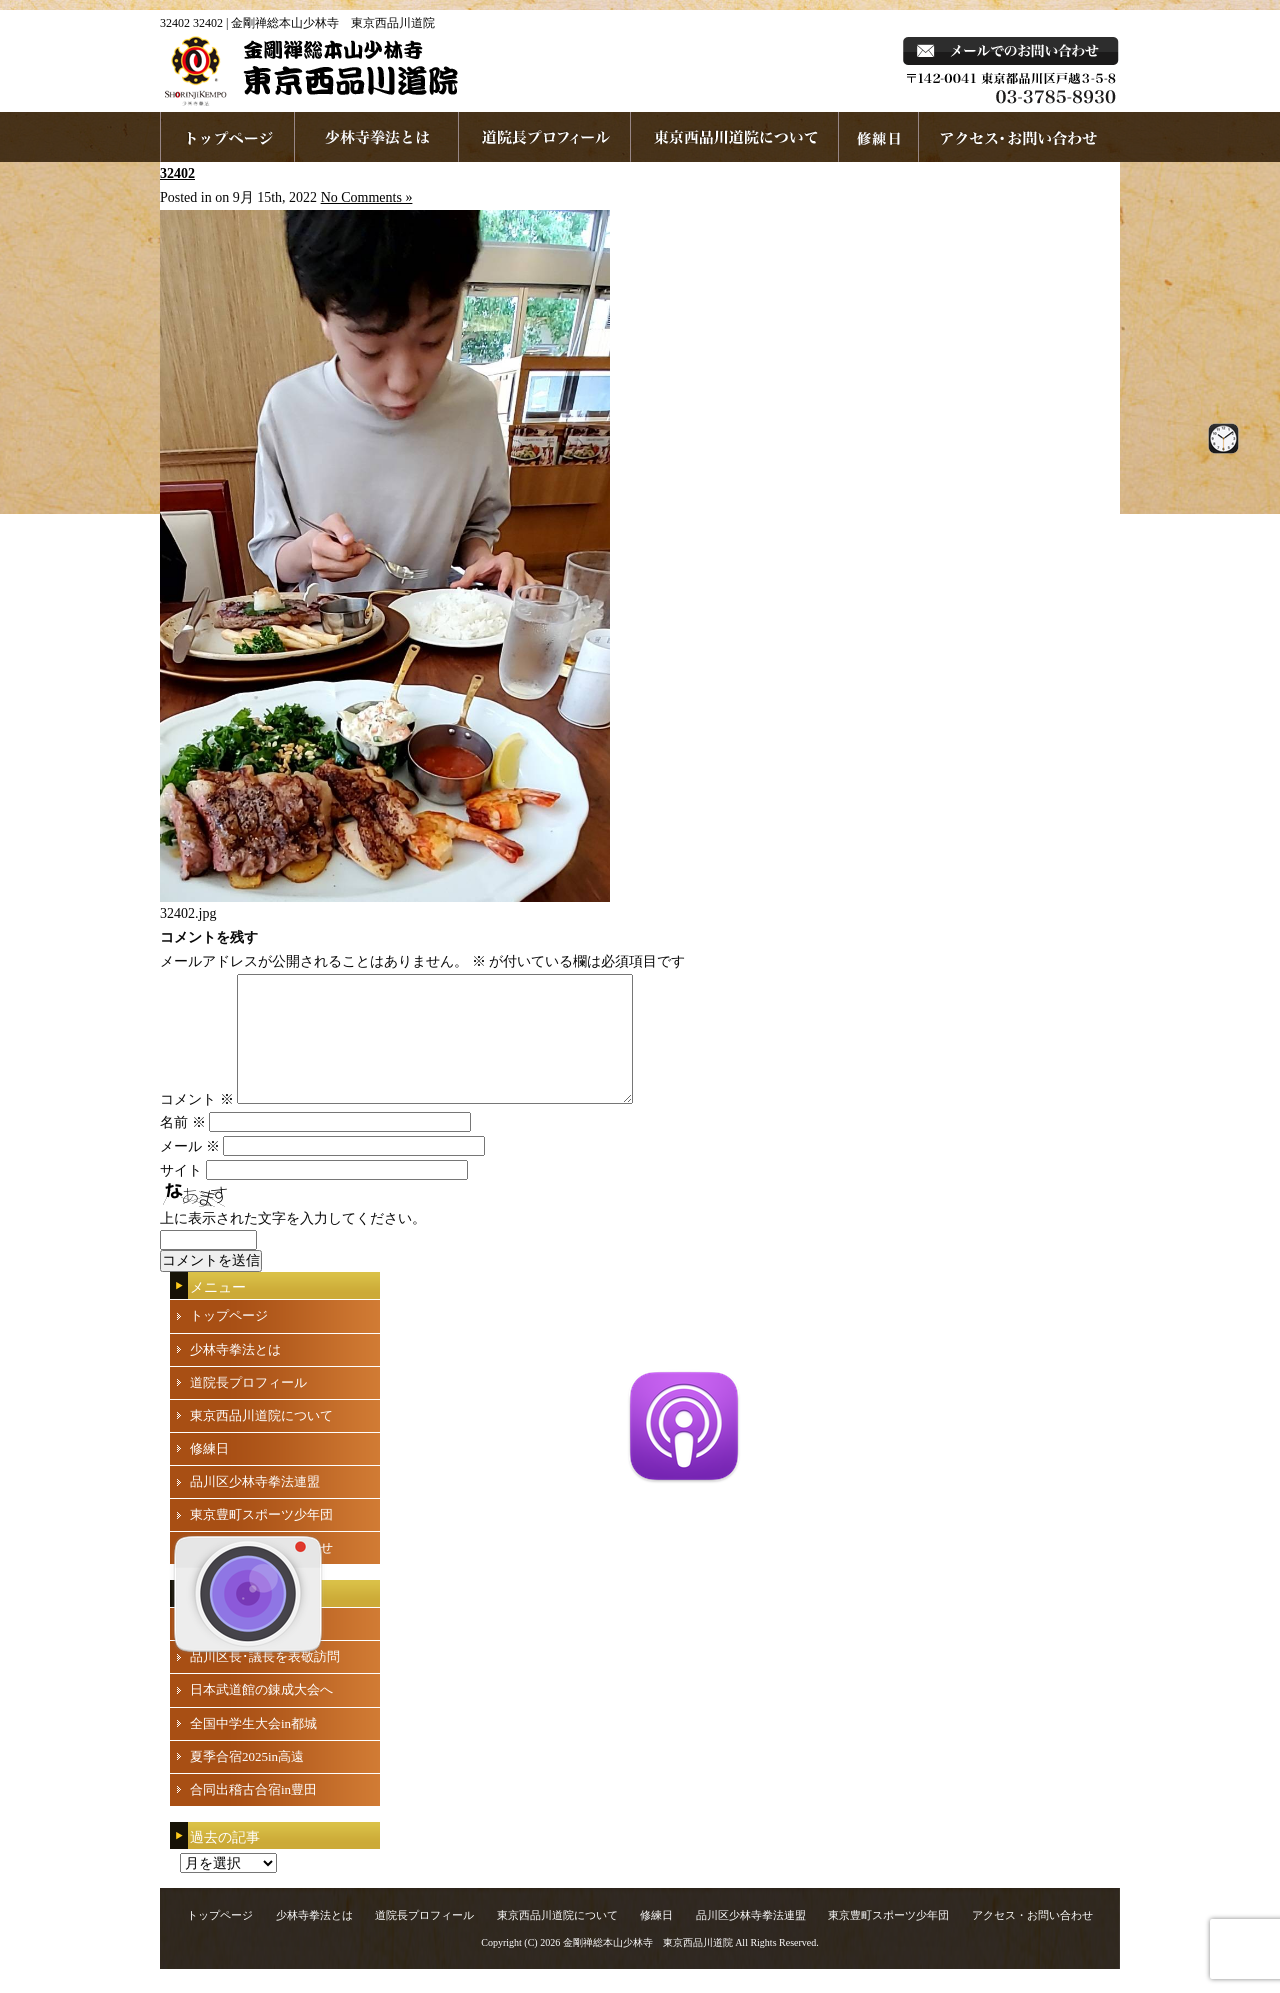  Describe the element at coordinates (1223, 438) in the screenshot. I see `open the clock app` at that location.